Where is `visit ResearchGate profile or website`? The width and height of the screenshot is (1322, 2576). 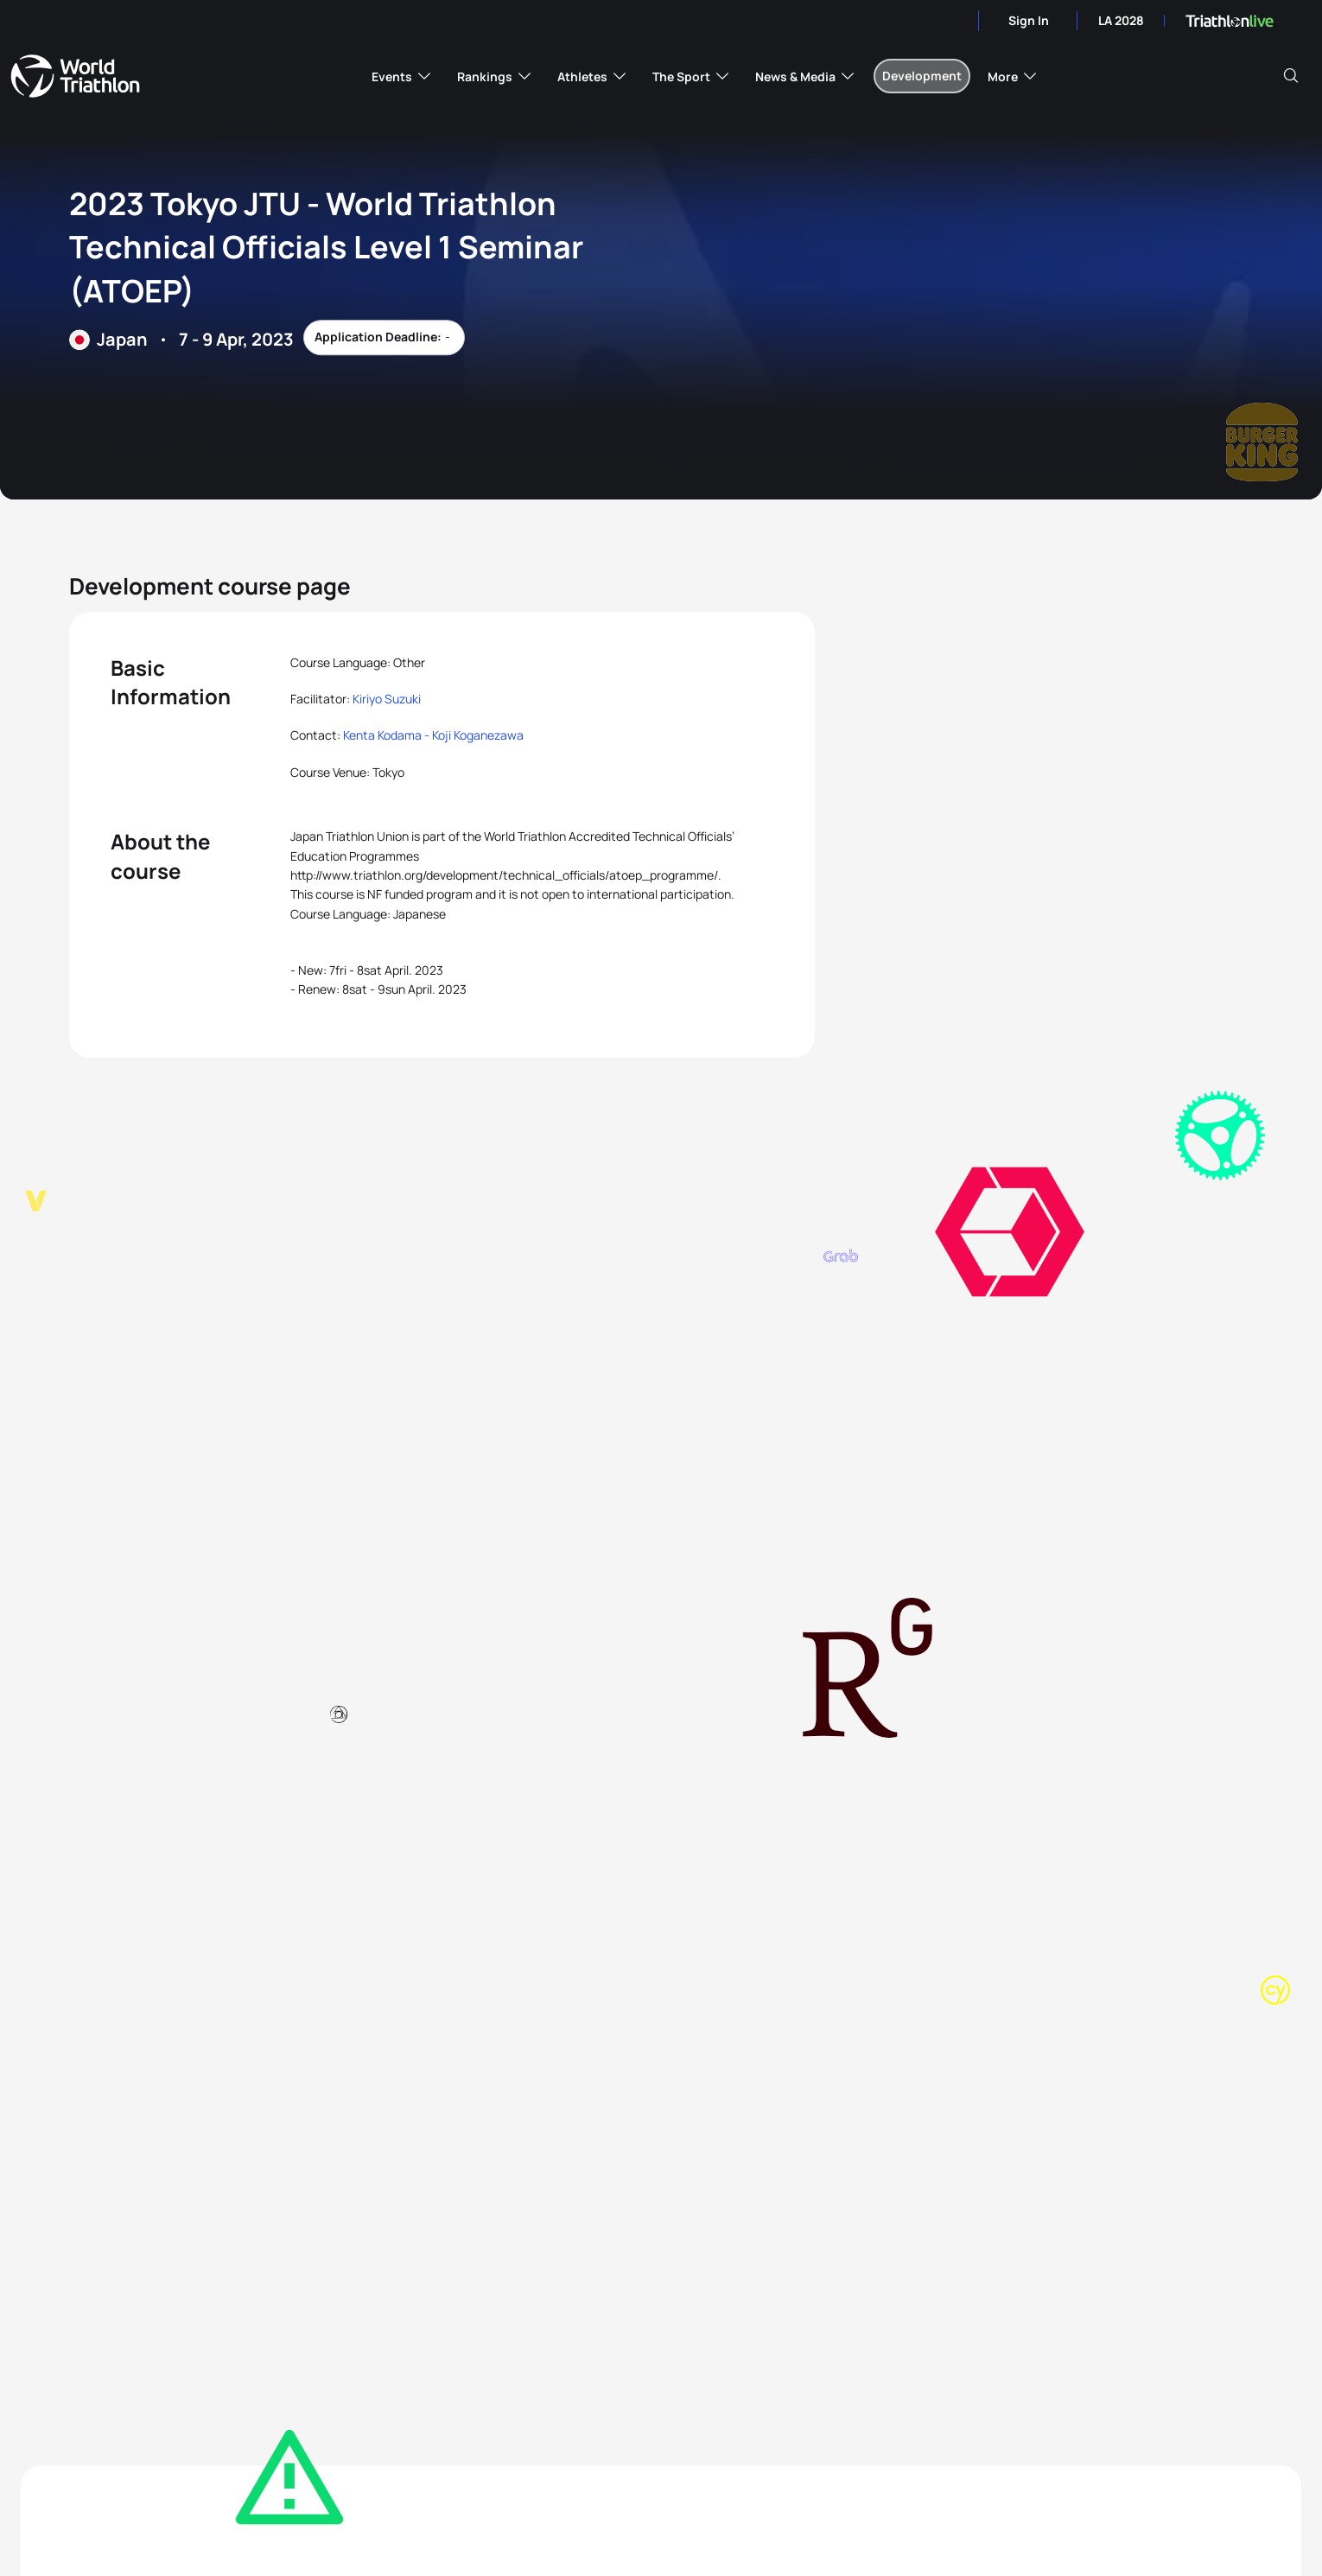
visit ResearchGate profile or website is located at coordinates (868, 1668).